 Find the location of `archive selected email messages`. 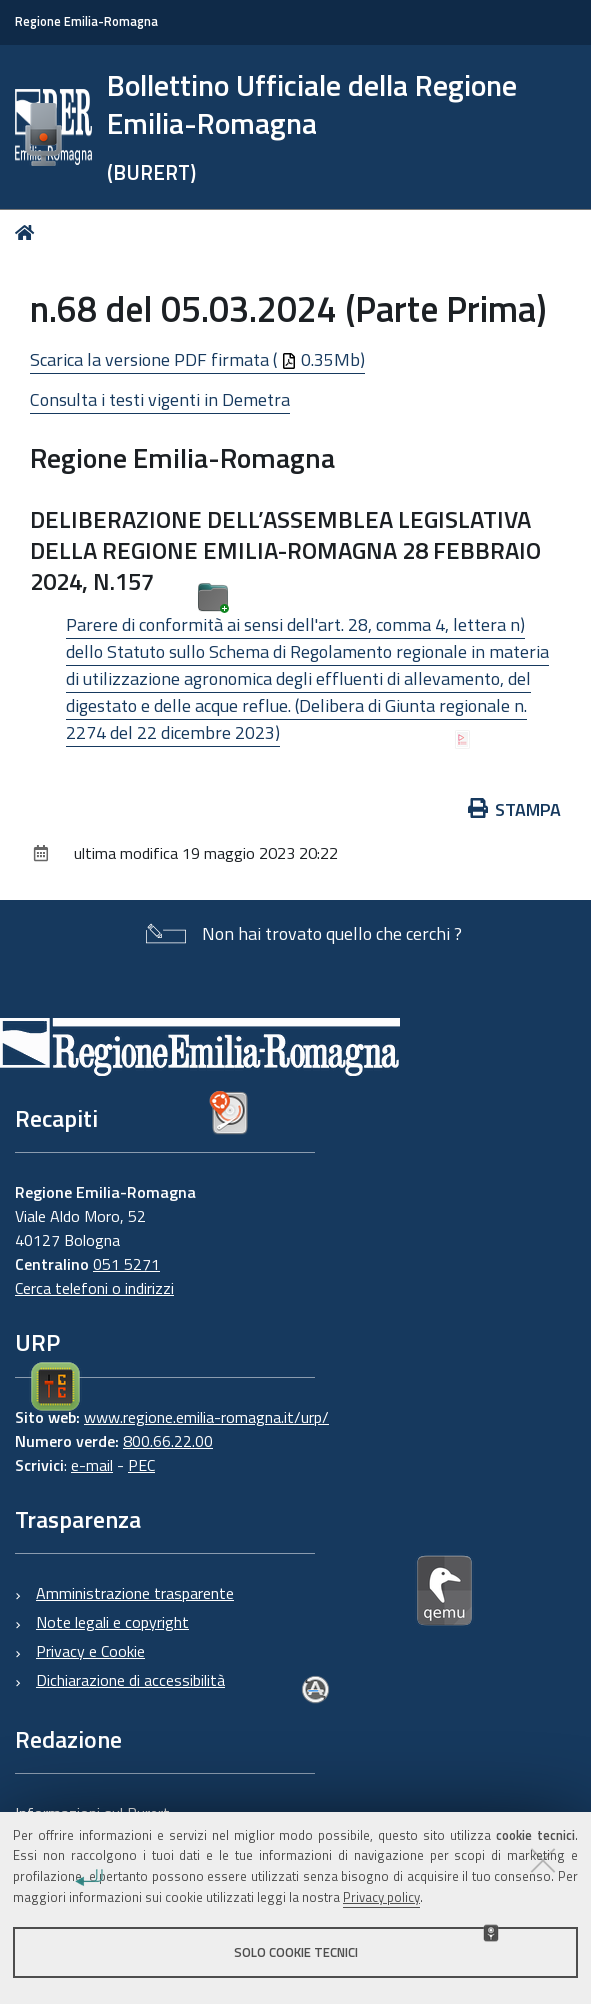

archive selected email messages is located at coordinates (491, 1933).